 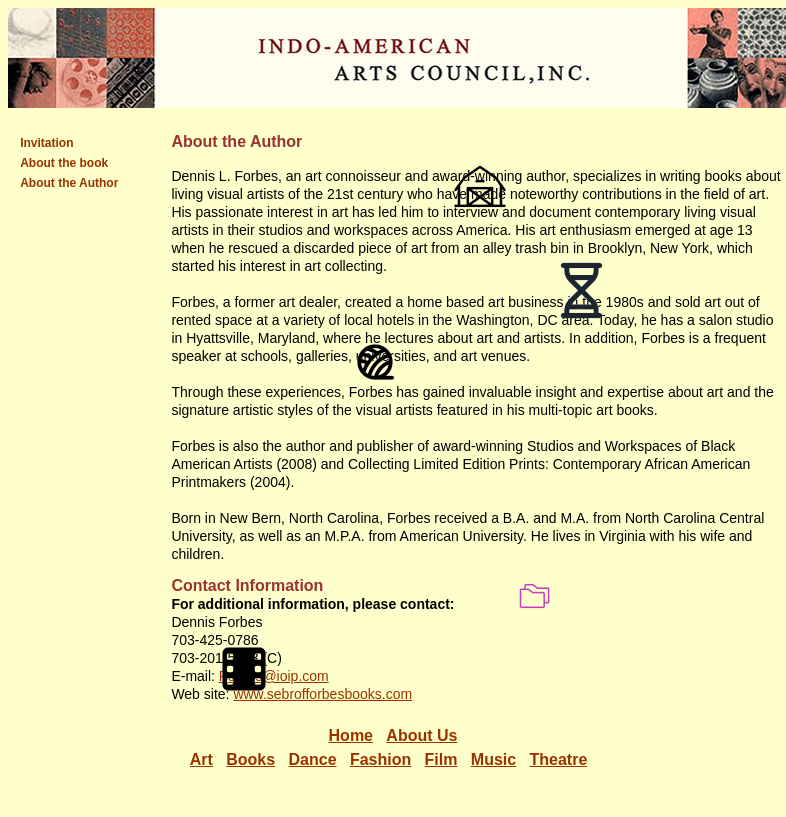 What do you see at coordinates (534, 596) in the screenshot?
I see `browse all folders` at bounding box center [534, 596].